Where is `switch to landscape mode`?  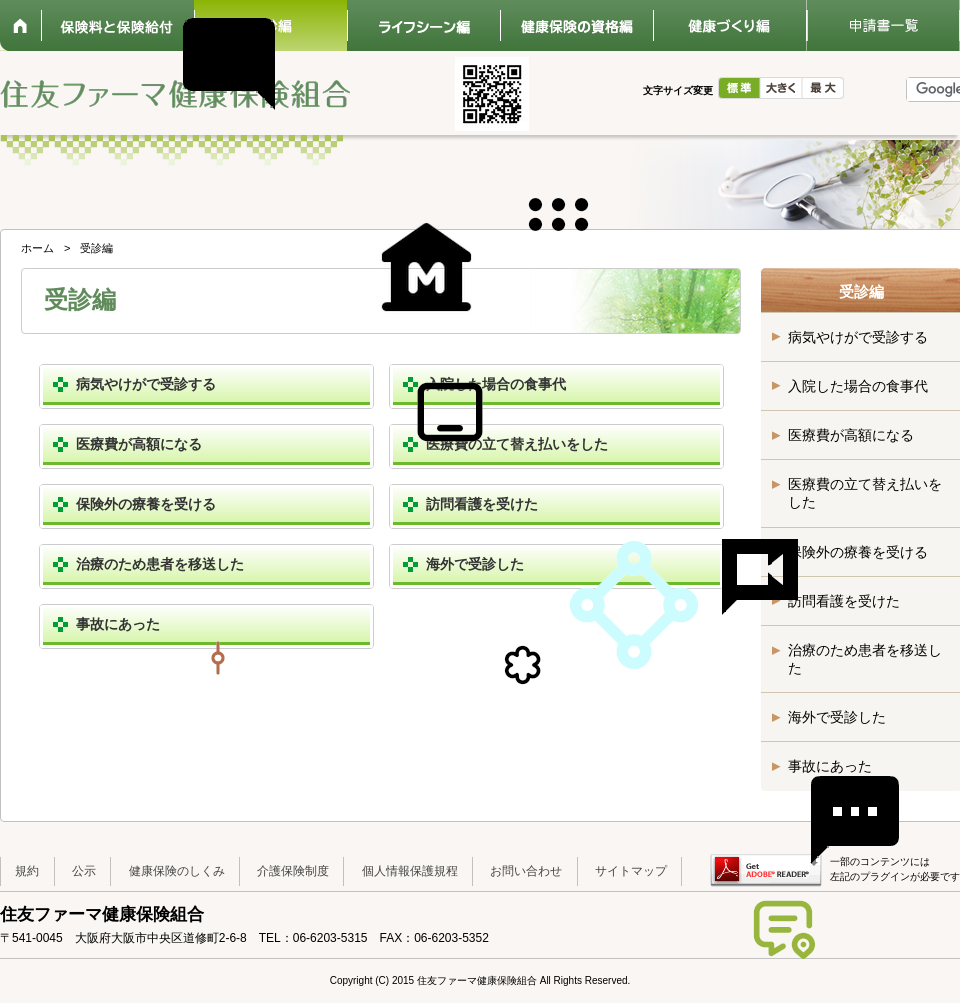 switch to landscape mode is located at coordinates (450, 412).